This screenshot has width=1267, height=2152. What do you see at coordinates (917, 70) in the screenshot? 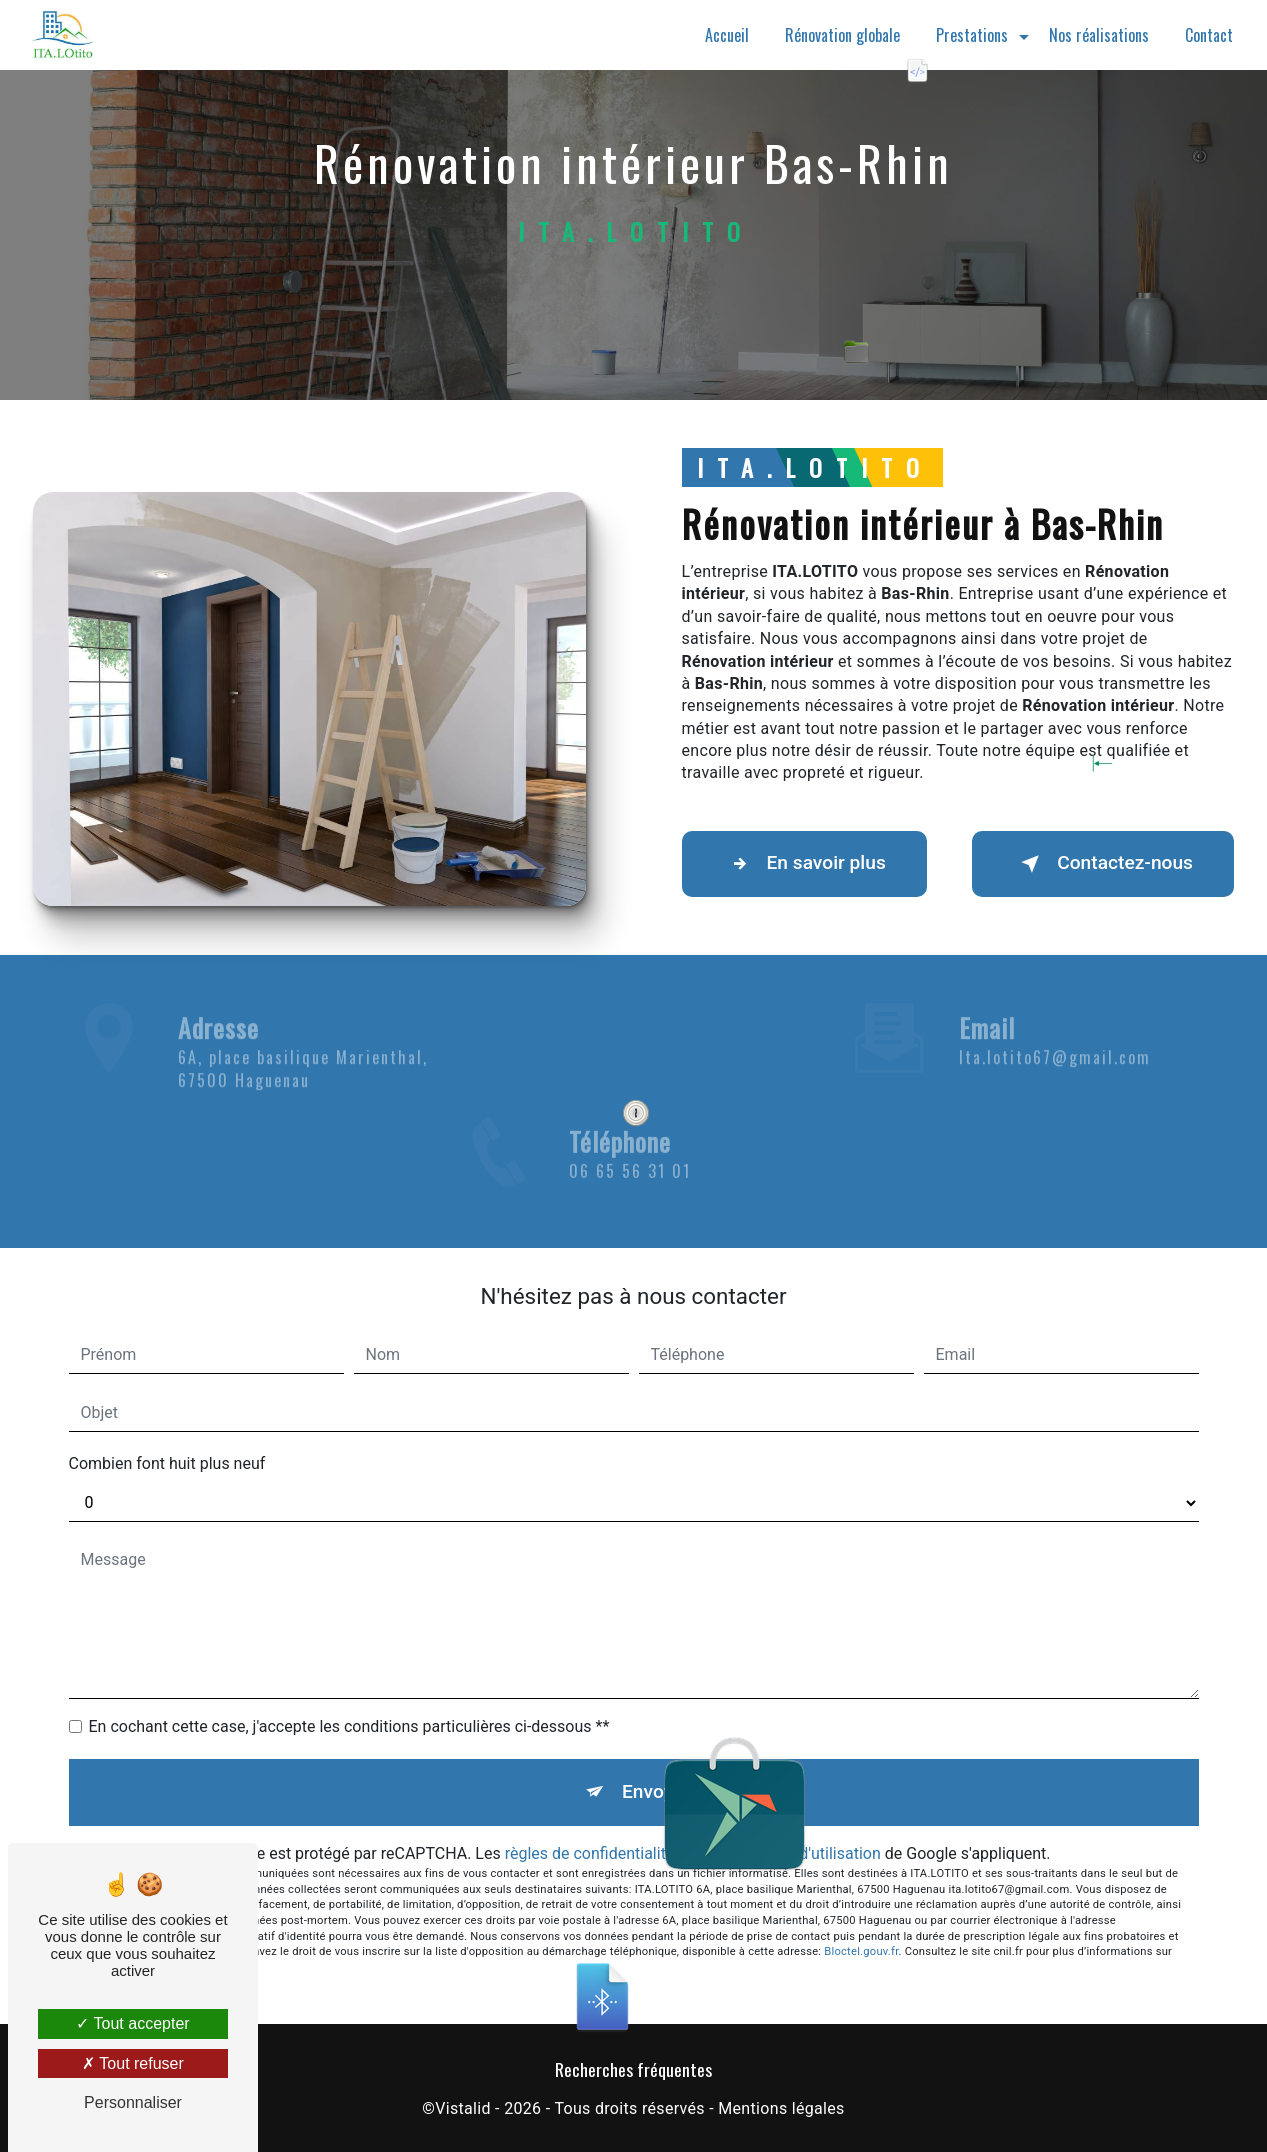
I see `an HTML or code file` at bounding box center [917, 70].